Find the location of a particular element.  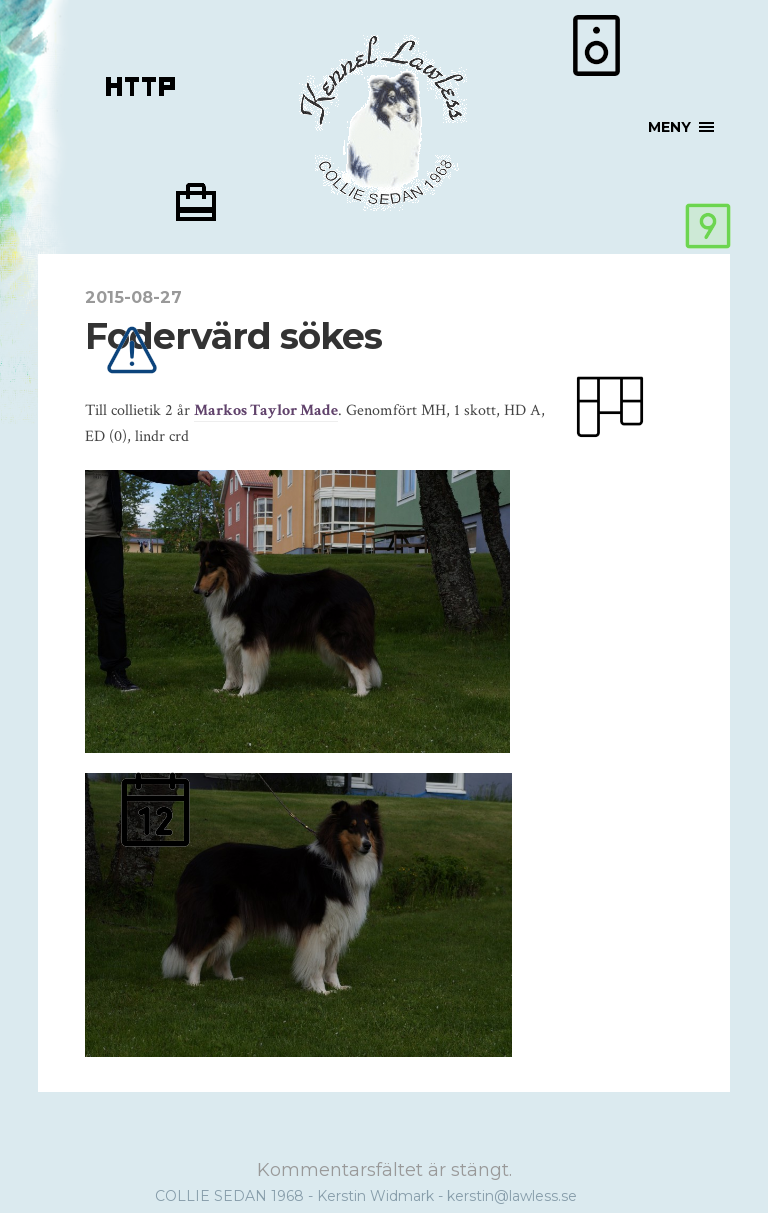

view calendar or scheduled events is located at coordinates (155, 812).